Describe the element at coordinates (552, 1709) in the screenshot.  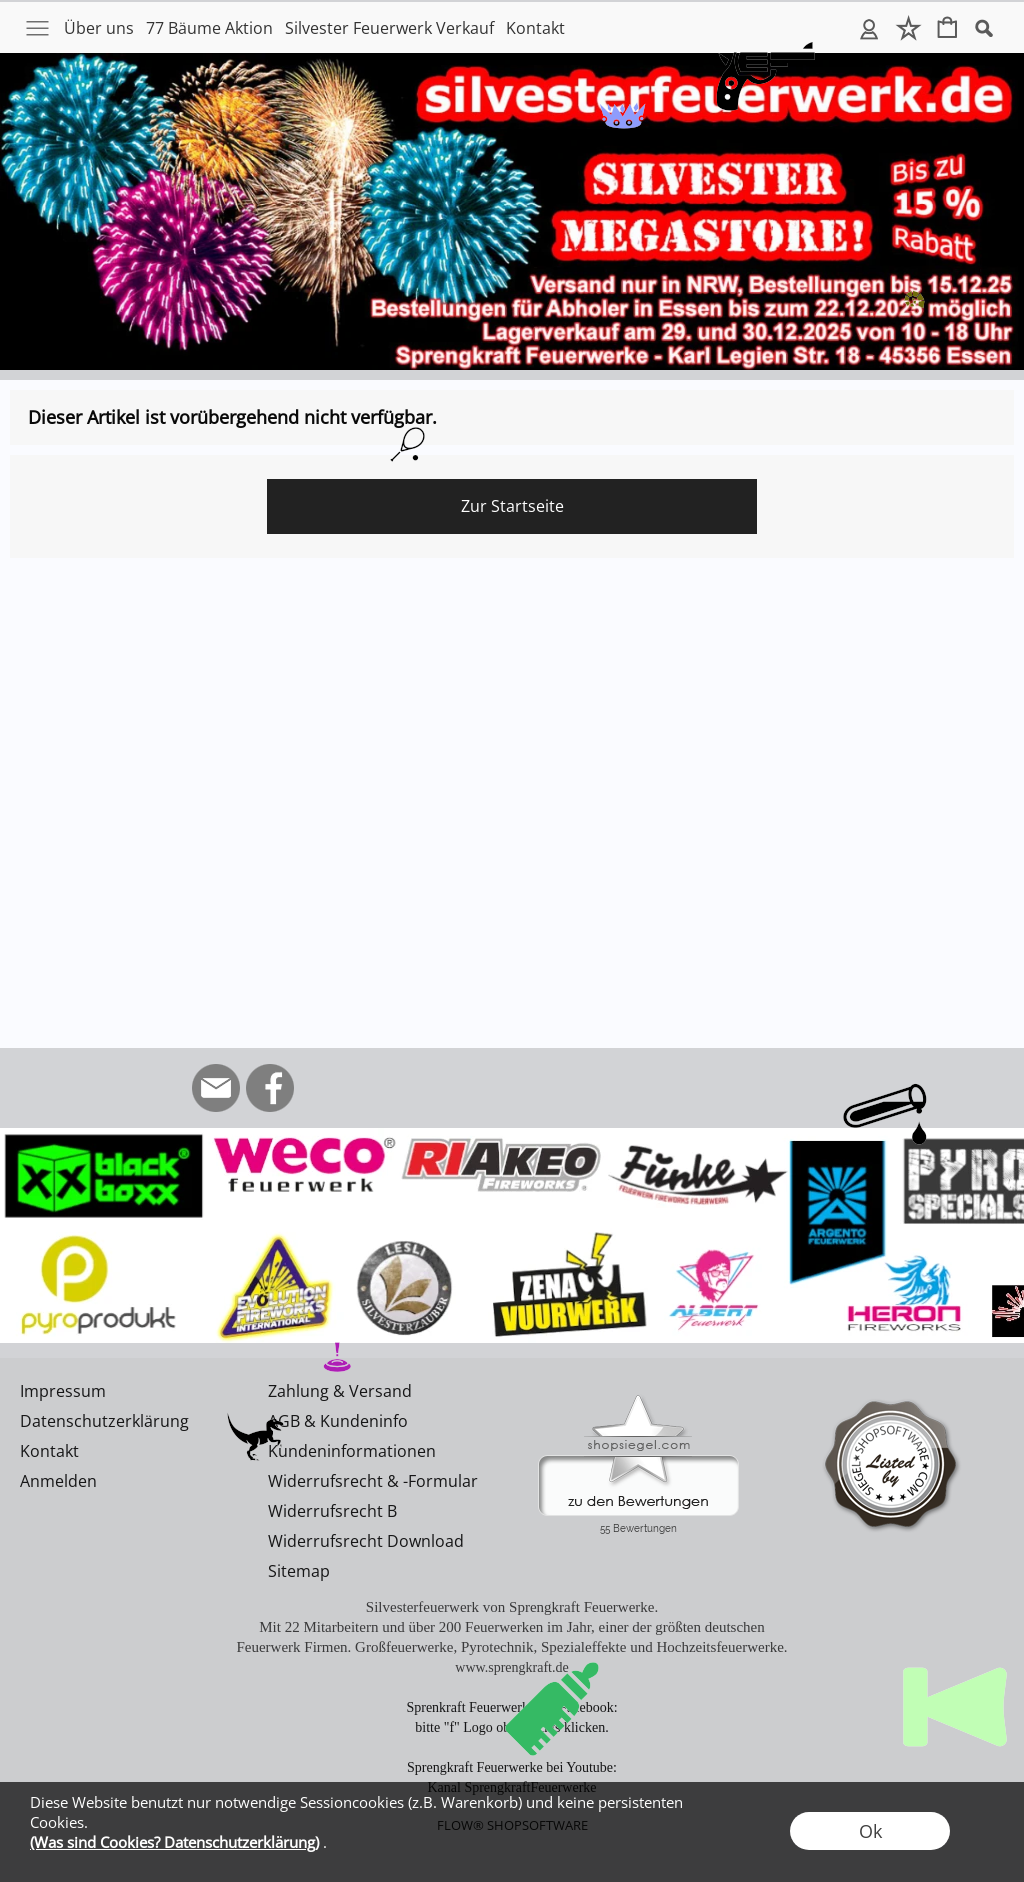
I see `track baby feeding schedule` at that location.